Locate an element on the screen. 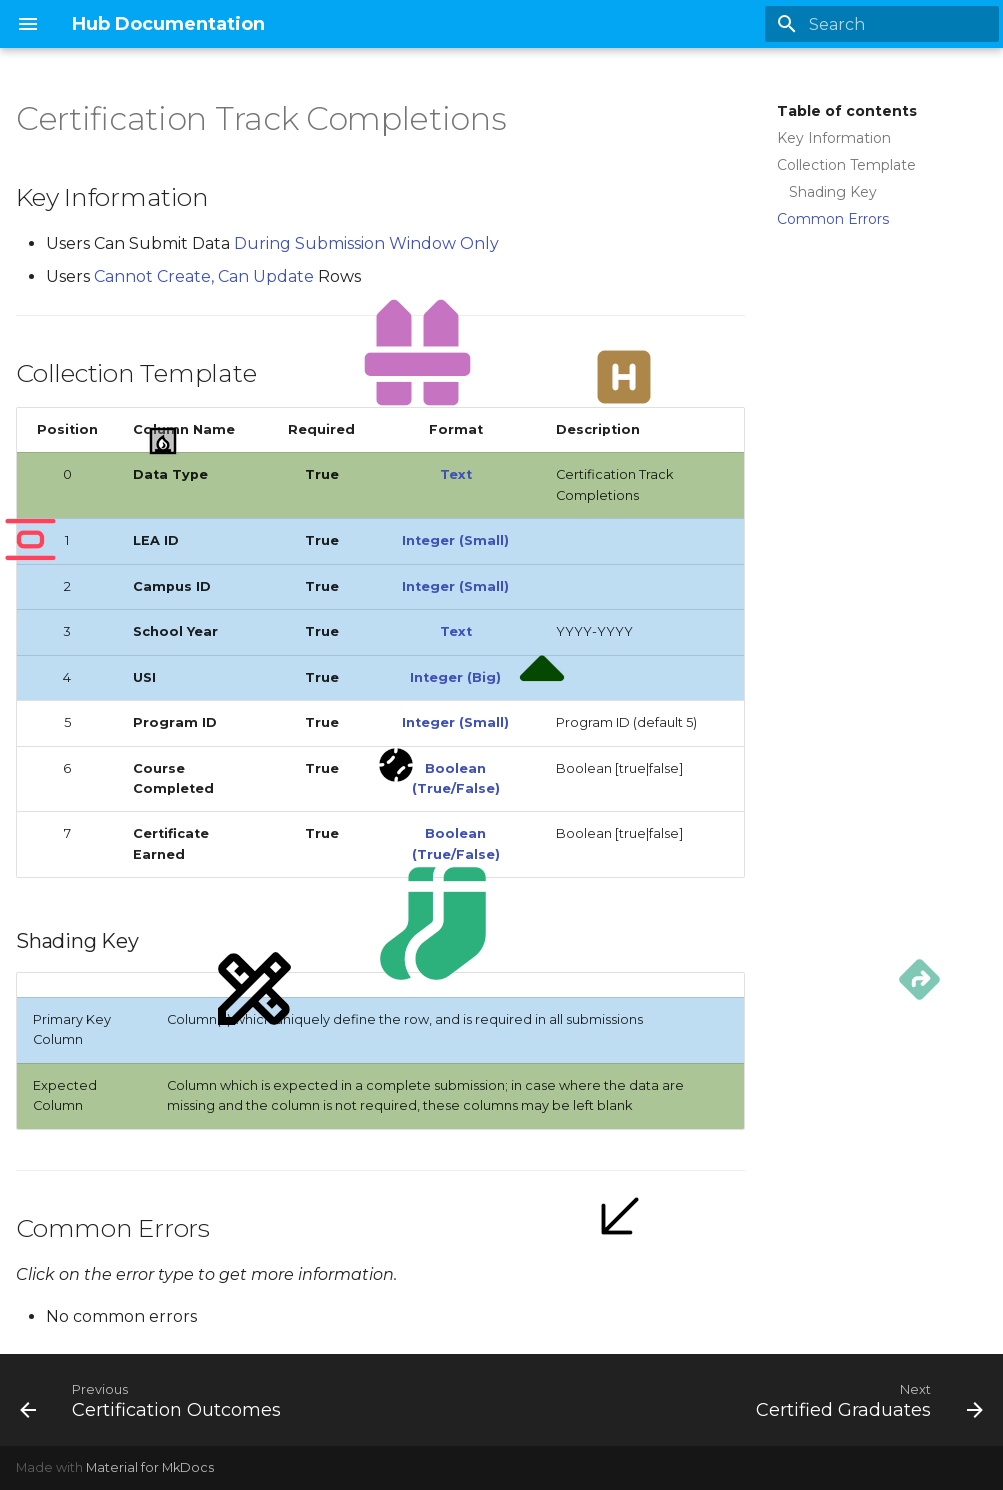 The width and height of the screenshot is (1003, 1490). browse socks or hosiery products is located at coordinates (436, 923).